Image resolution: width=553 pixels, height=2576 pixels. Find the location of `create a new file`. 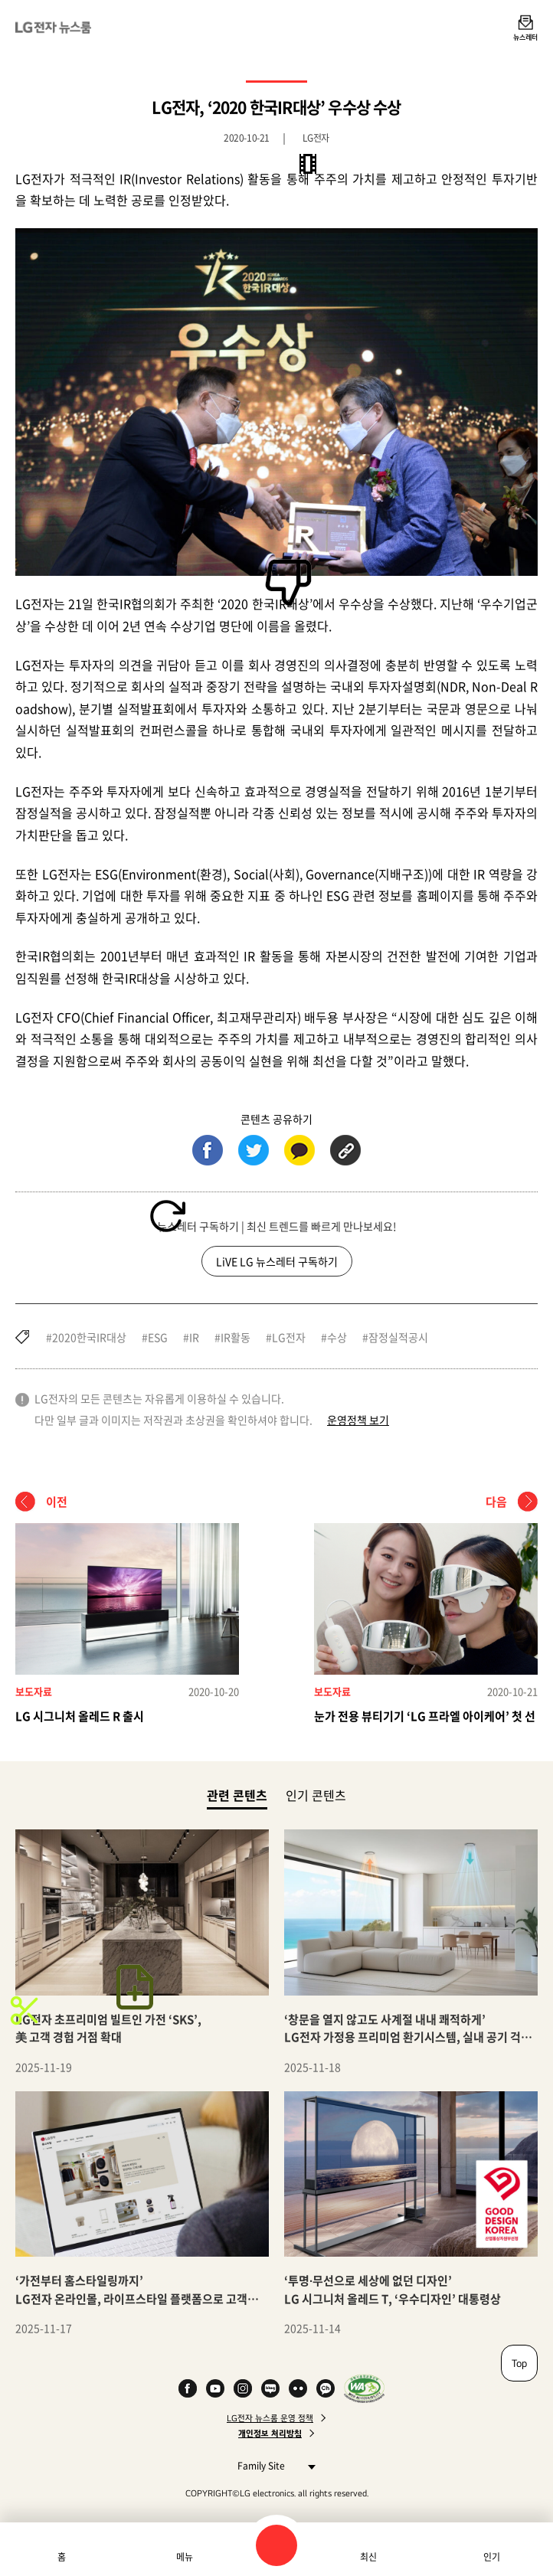

create a new file is located at coordinates (135, 1987).